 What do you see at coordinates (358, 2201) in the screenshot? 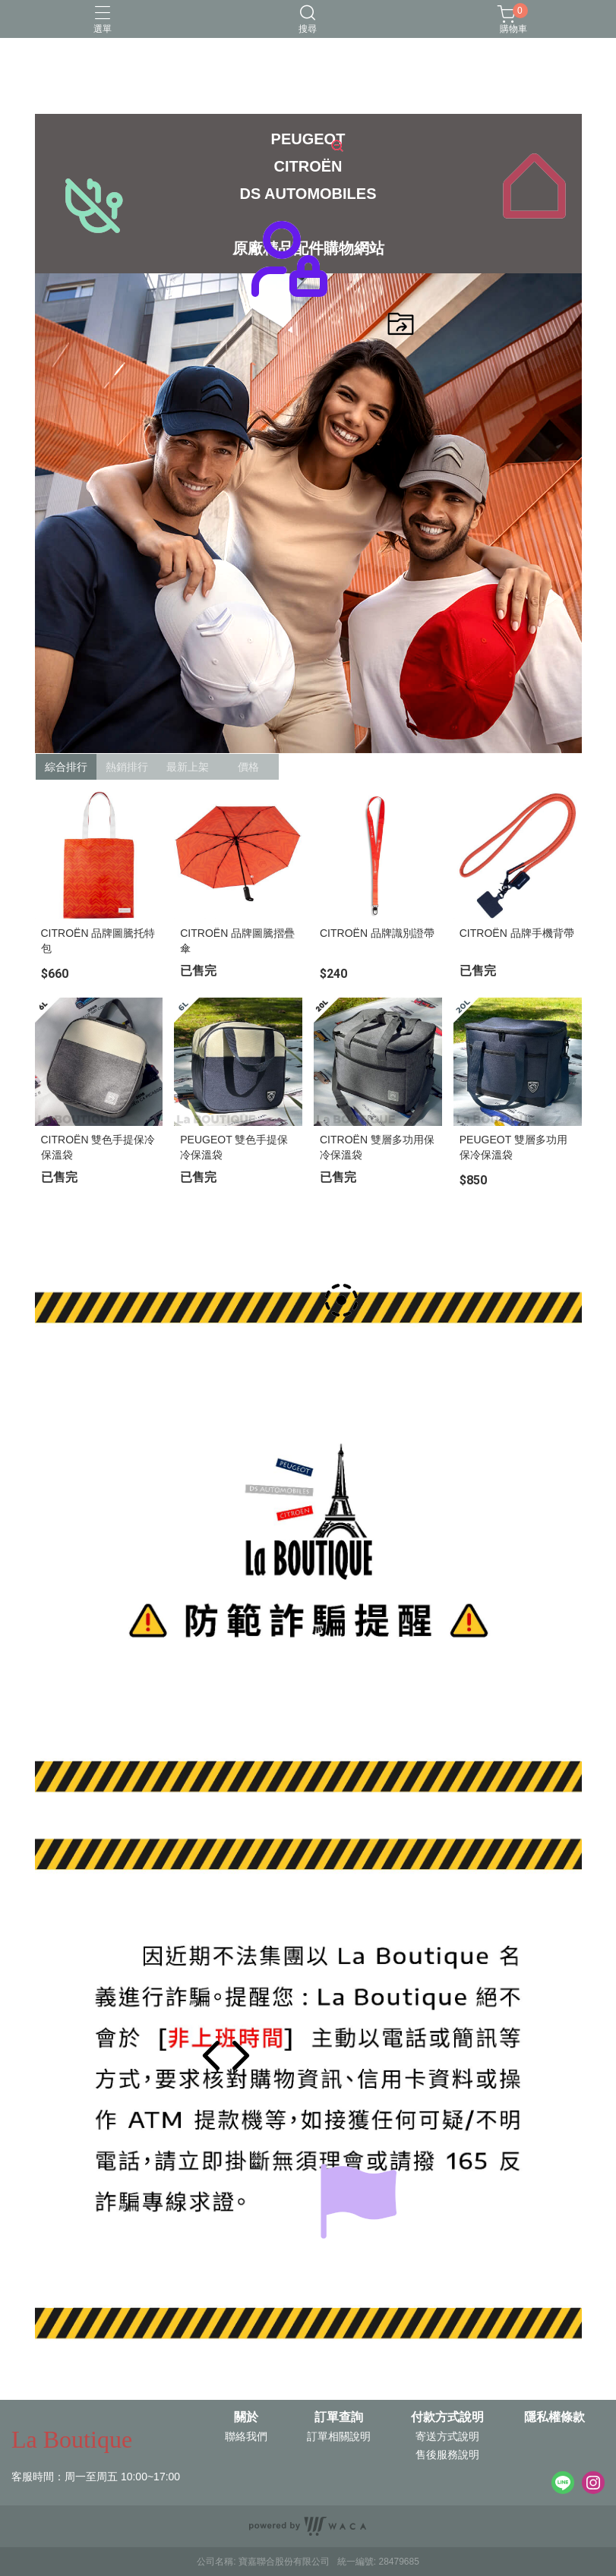
I see `flag or report content` at bounding box center [358, 2201].